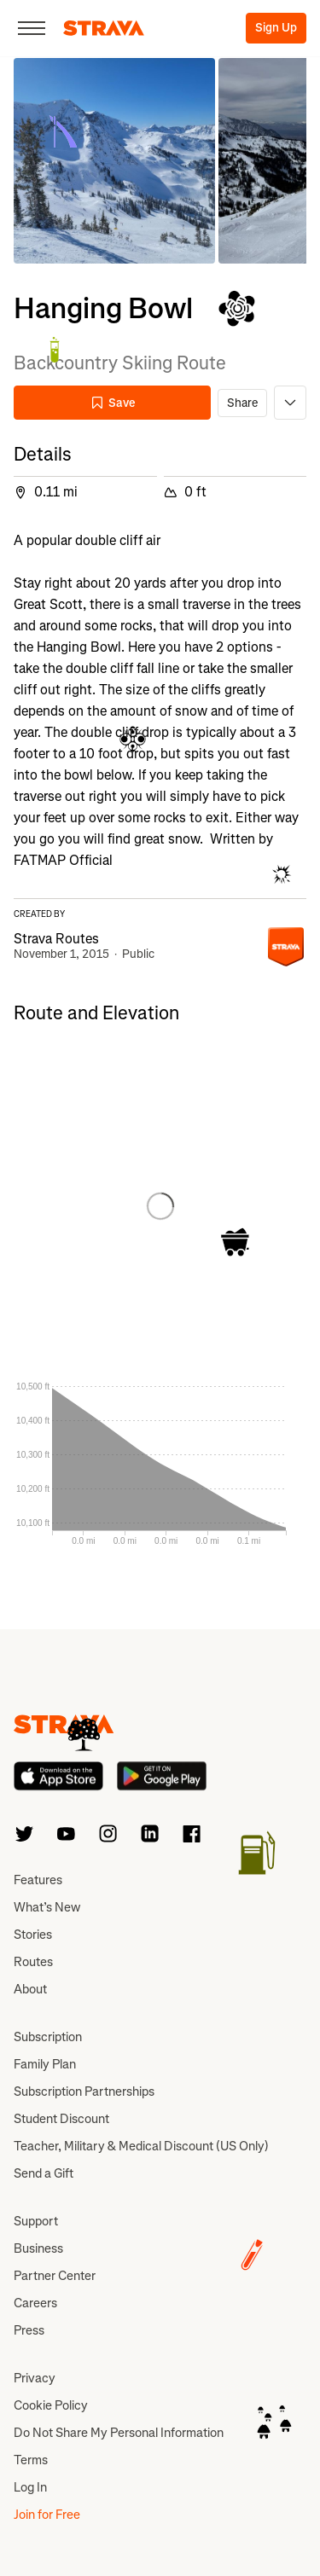  Describe the element at coordinates (257, 1853) in the screenshot. I see `find nearby gas stations` at that location.